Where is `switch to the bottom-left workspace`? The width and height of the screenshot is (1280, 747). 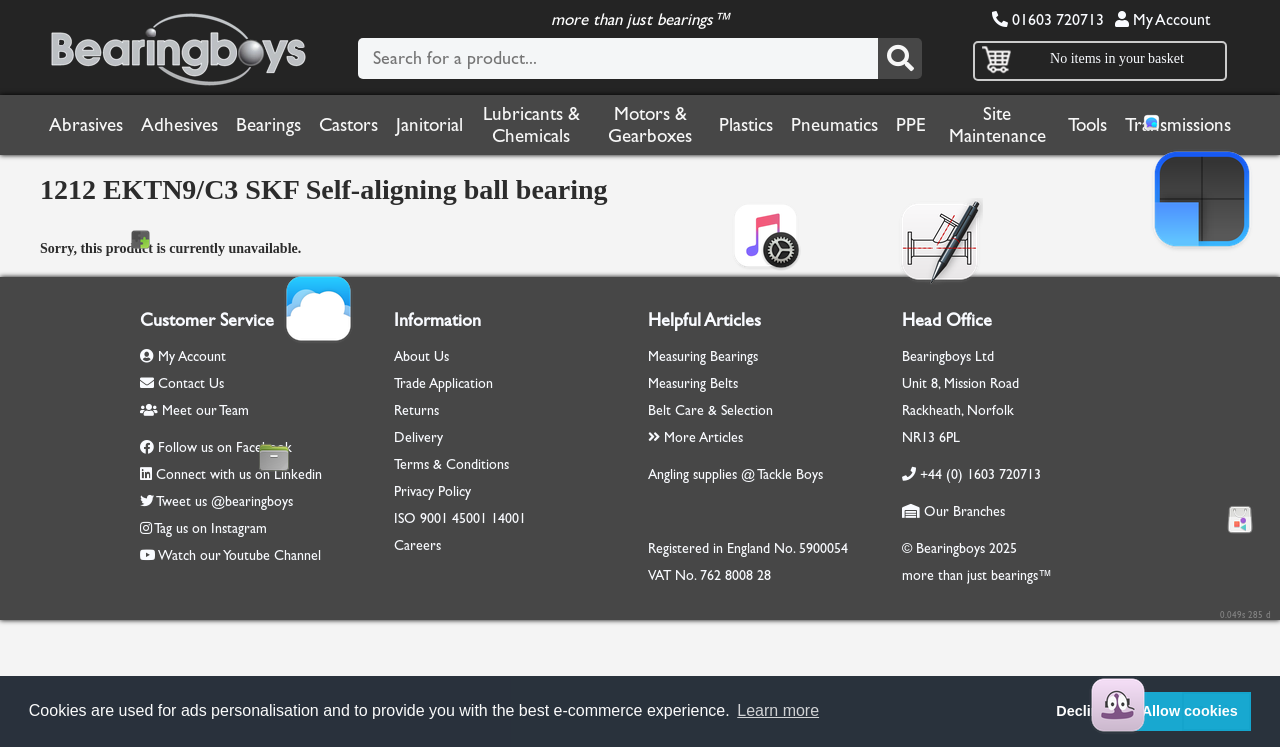 switch to the bottom-left workspace is located at coordinates (1202, 199).